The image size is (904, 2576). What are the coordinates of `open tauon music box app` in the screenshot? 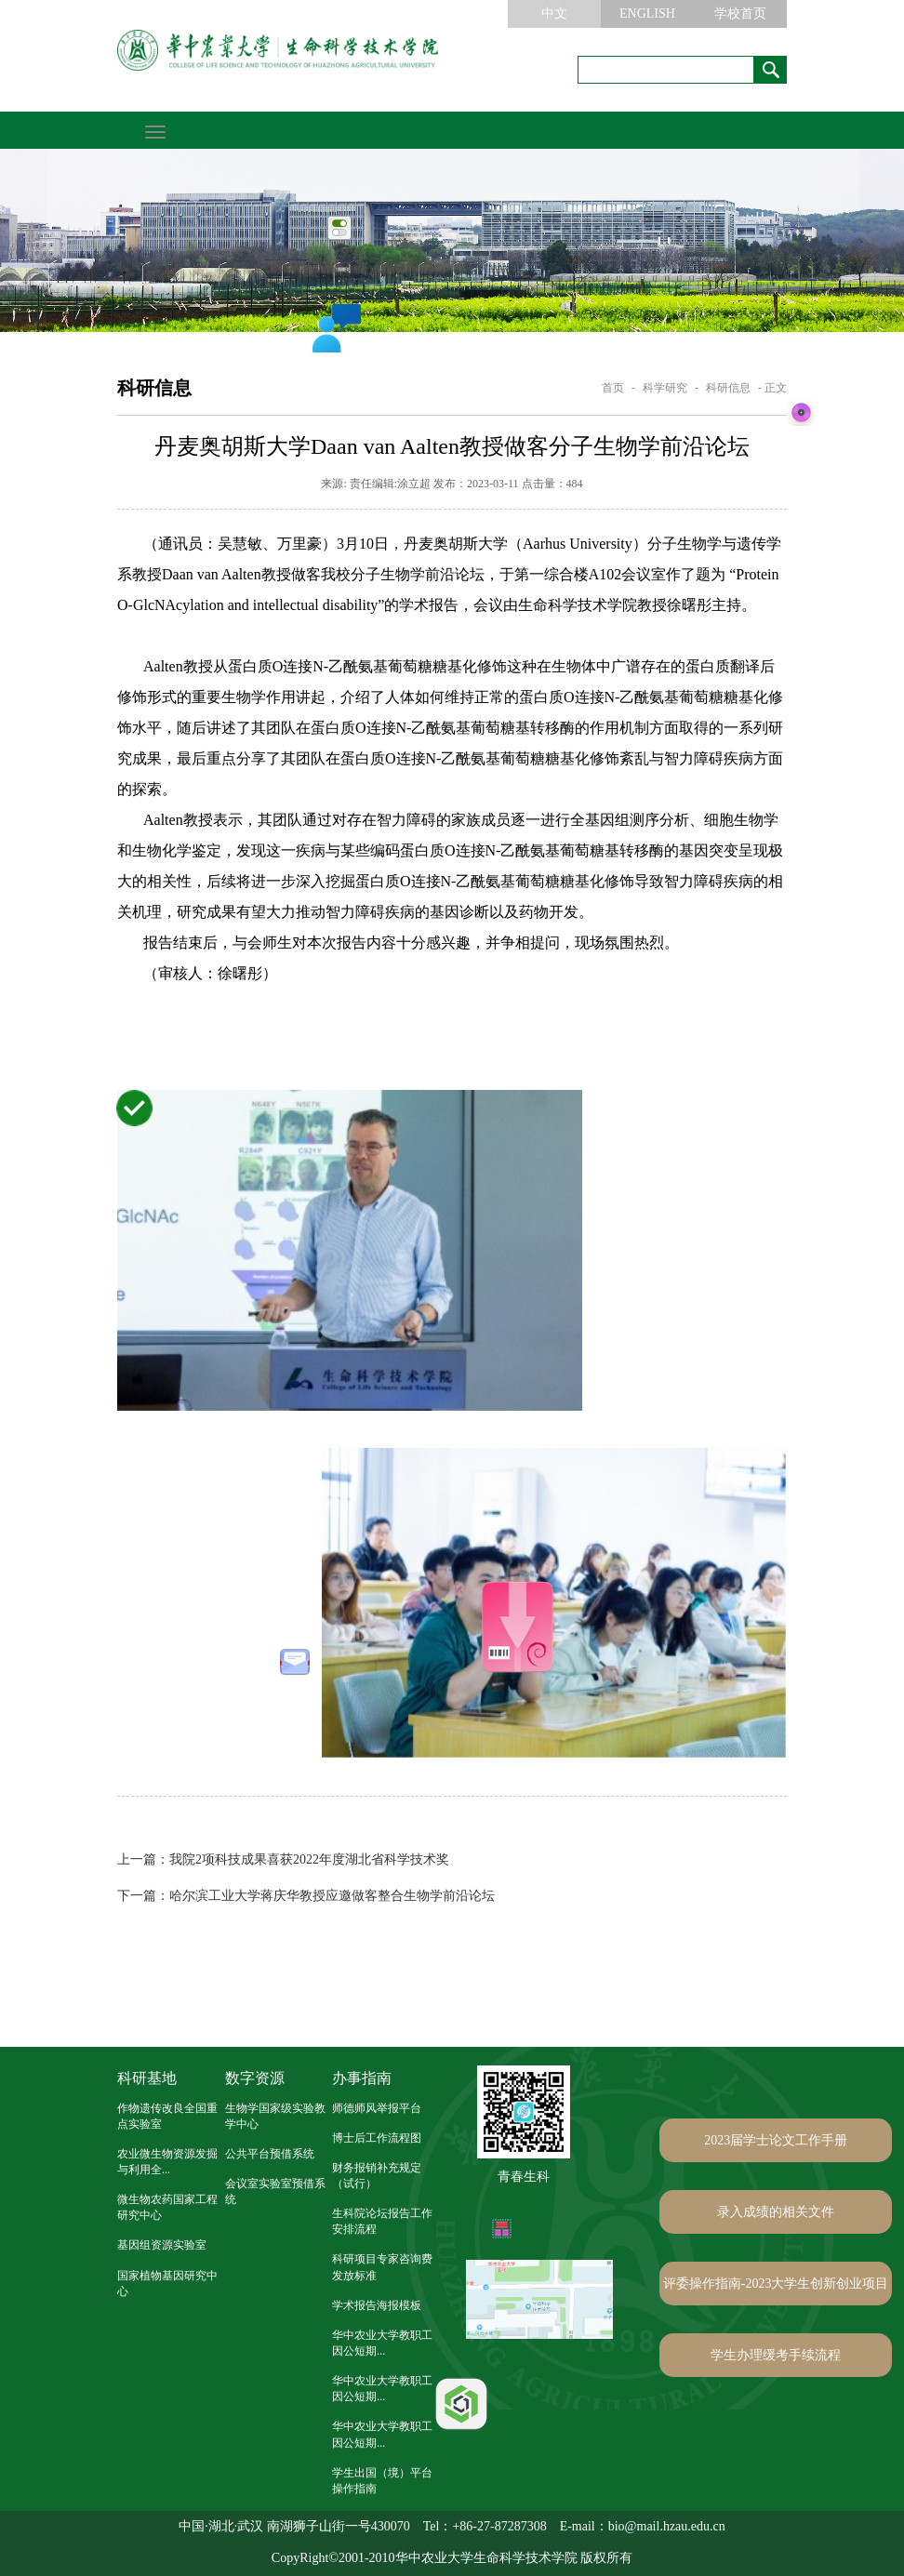 It's located at (801, 412).